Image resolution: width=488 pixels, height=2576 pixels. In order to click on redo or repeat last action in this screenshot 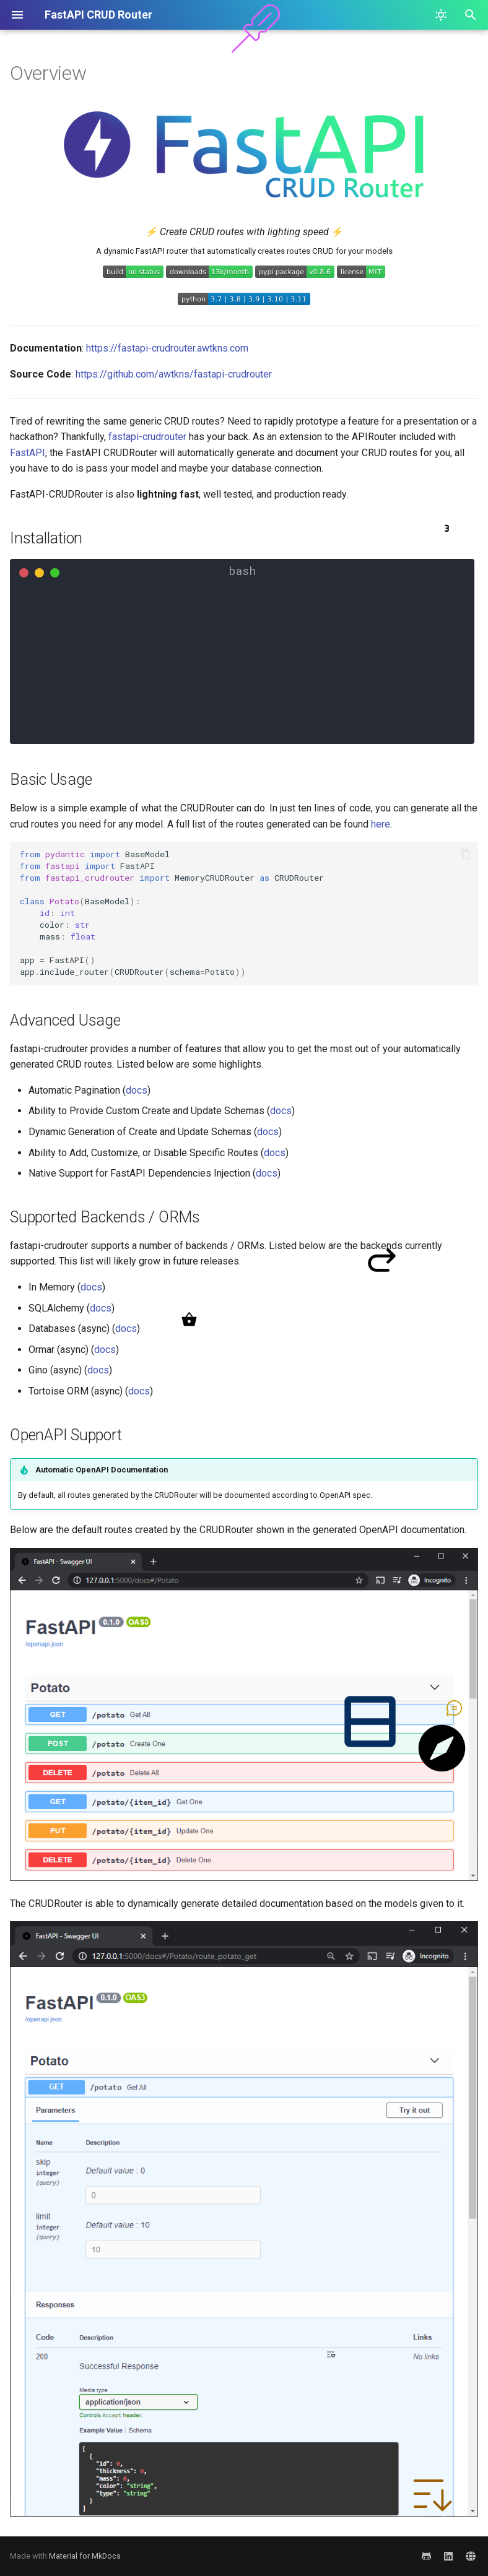, I will do `click(381, 1261)`.